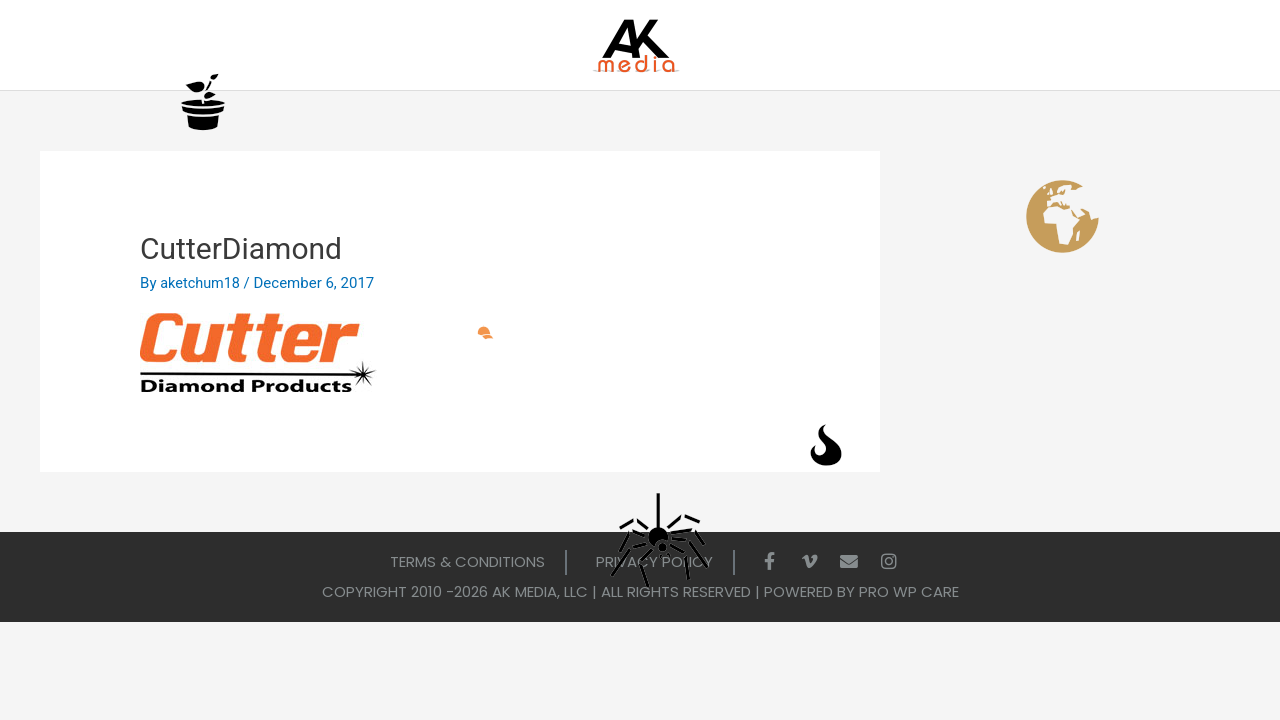  What do you see at coordinates (203, 102) in the screenshot?
I see `start a new project or initiative` at bounding box center [203, 102].